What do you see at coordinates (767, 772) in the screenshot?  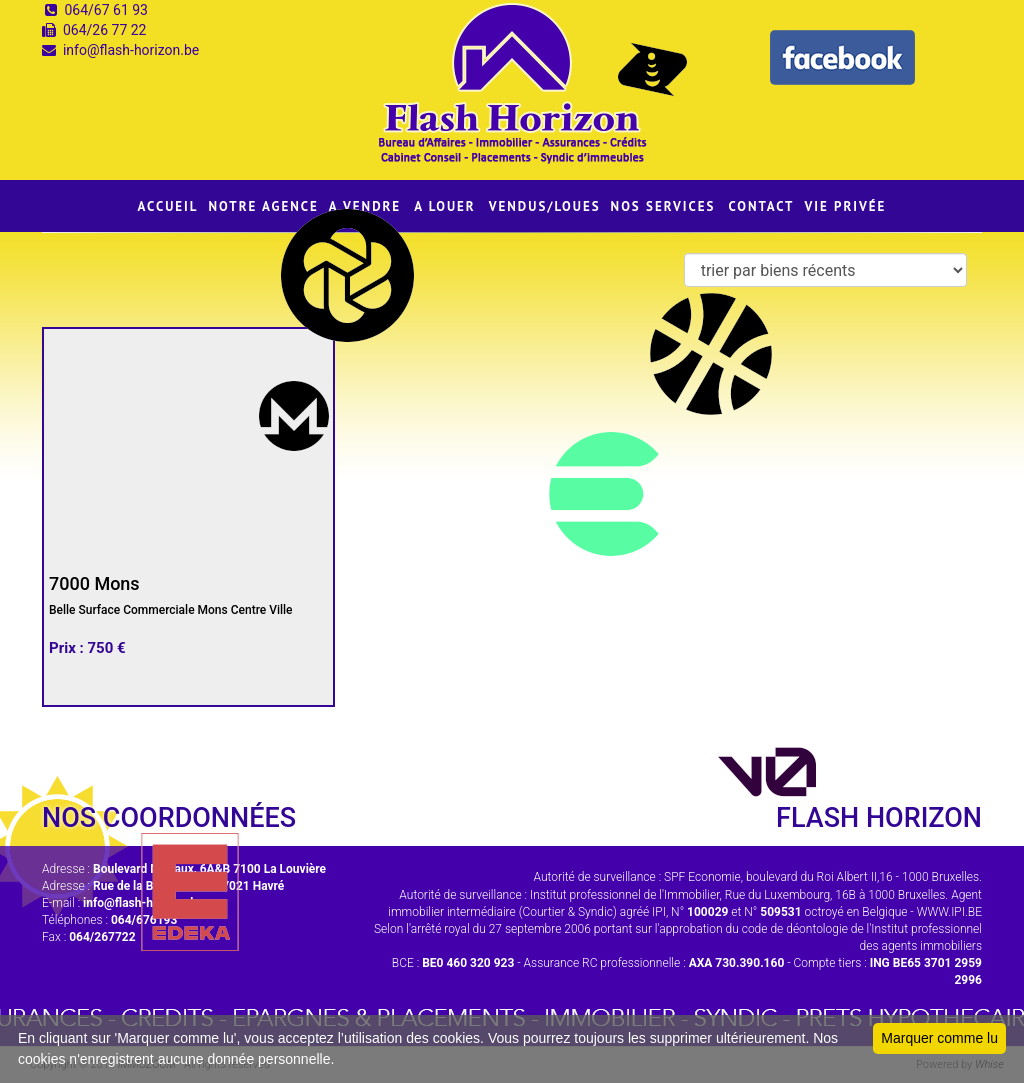 I see `v0 by Vercel logo` at bounding box center [767, 772].